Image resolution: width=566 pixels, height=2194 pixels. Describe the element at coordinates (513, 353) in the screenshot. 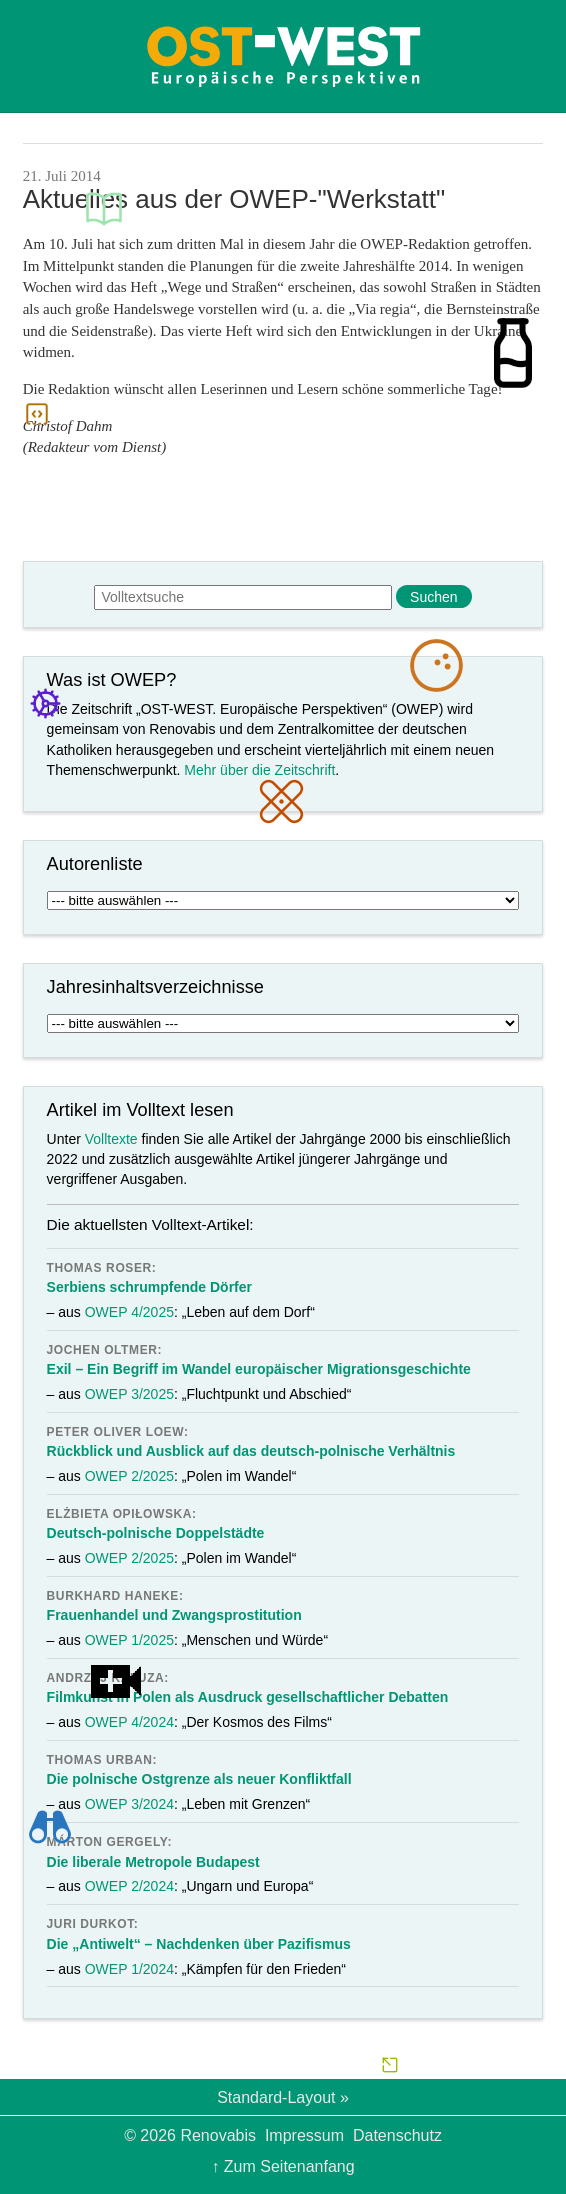

I see `add milk to shopping list` at that location.